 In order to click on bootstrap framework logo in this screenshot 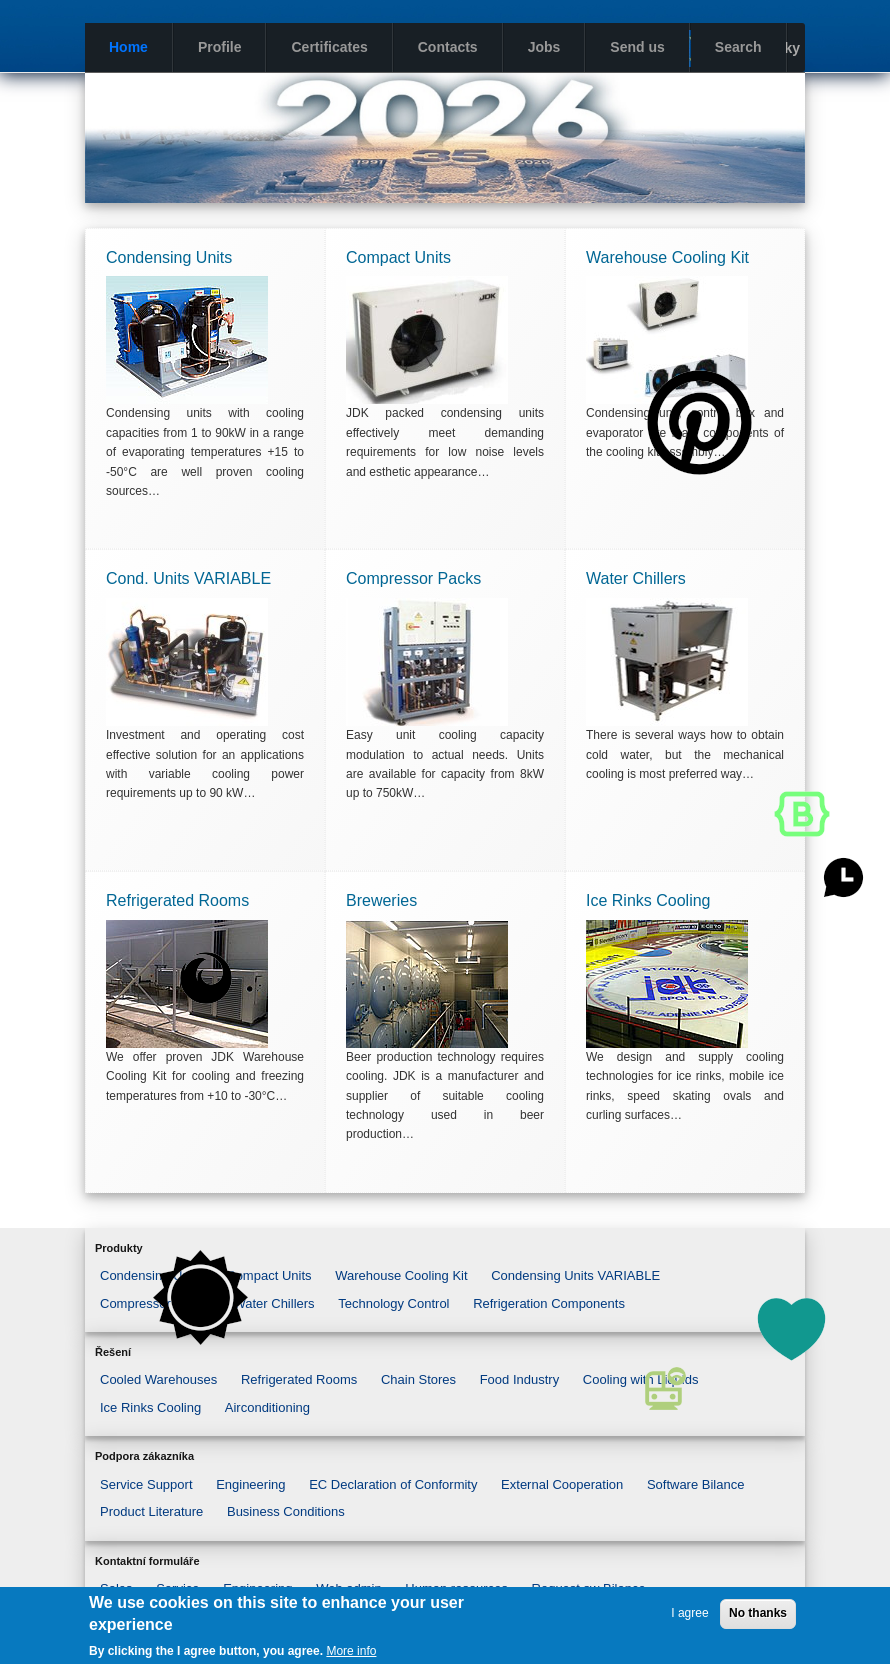, I will do `click(802, 814)`.